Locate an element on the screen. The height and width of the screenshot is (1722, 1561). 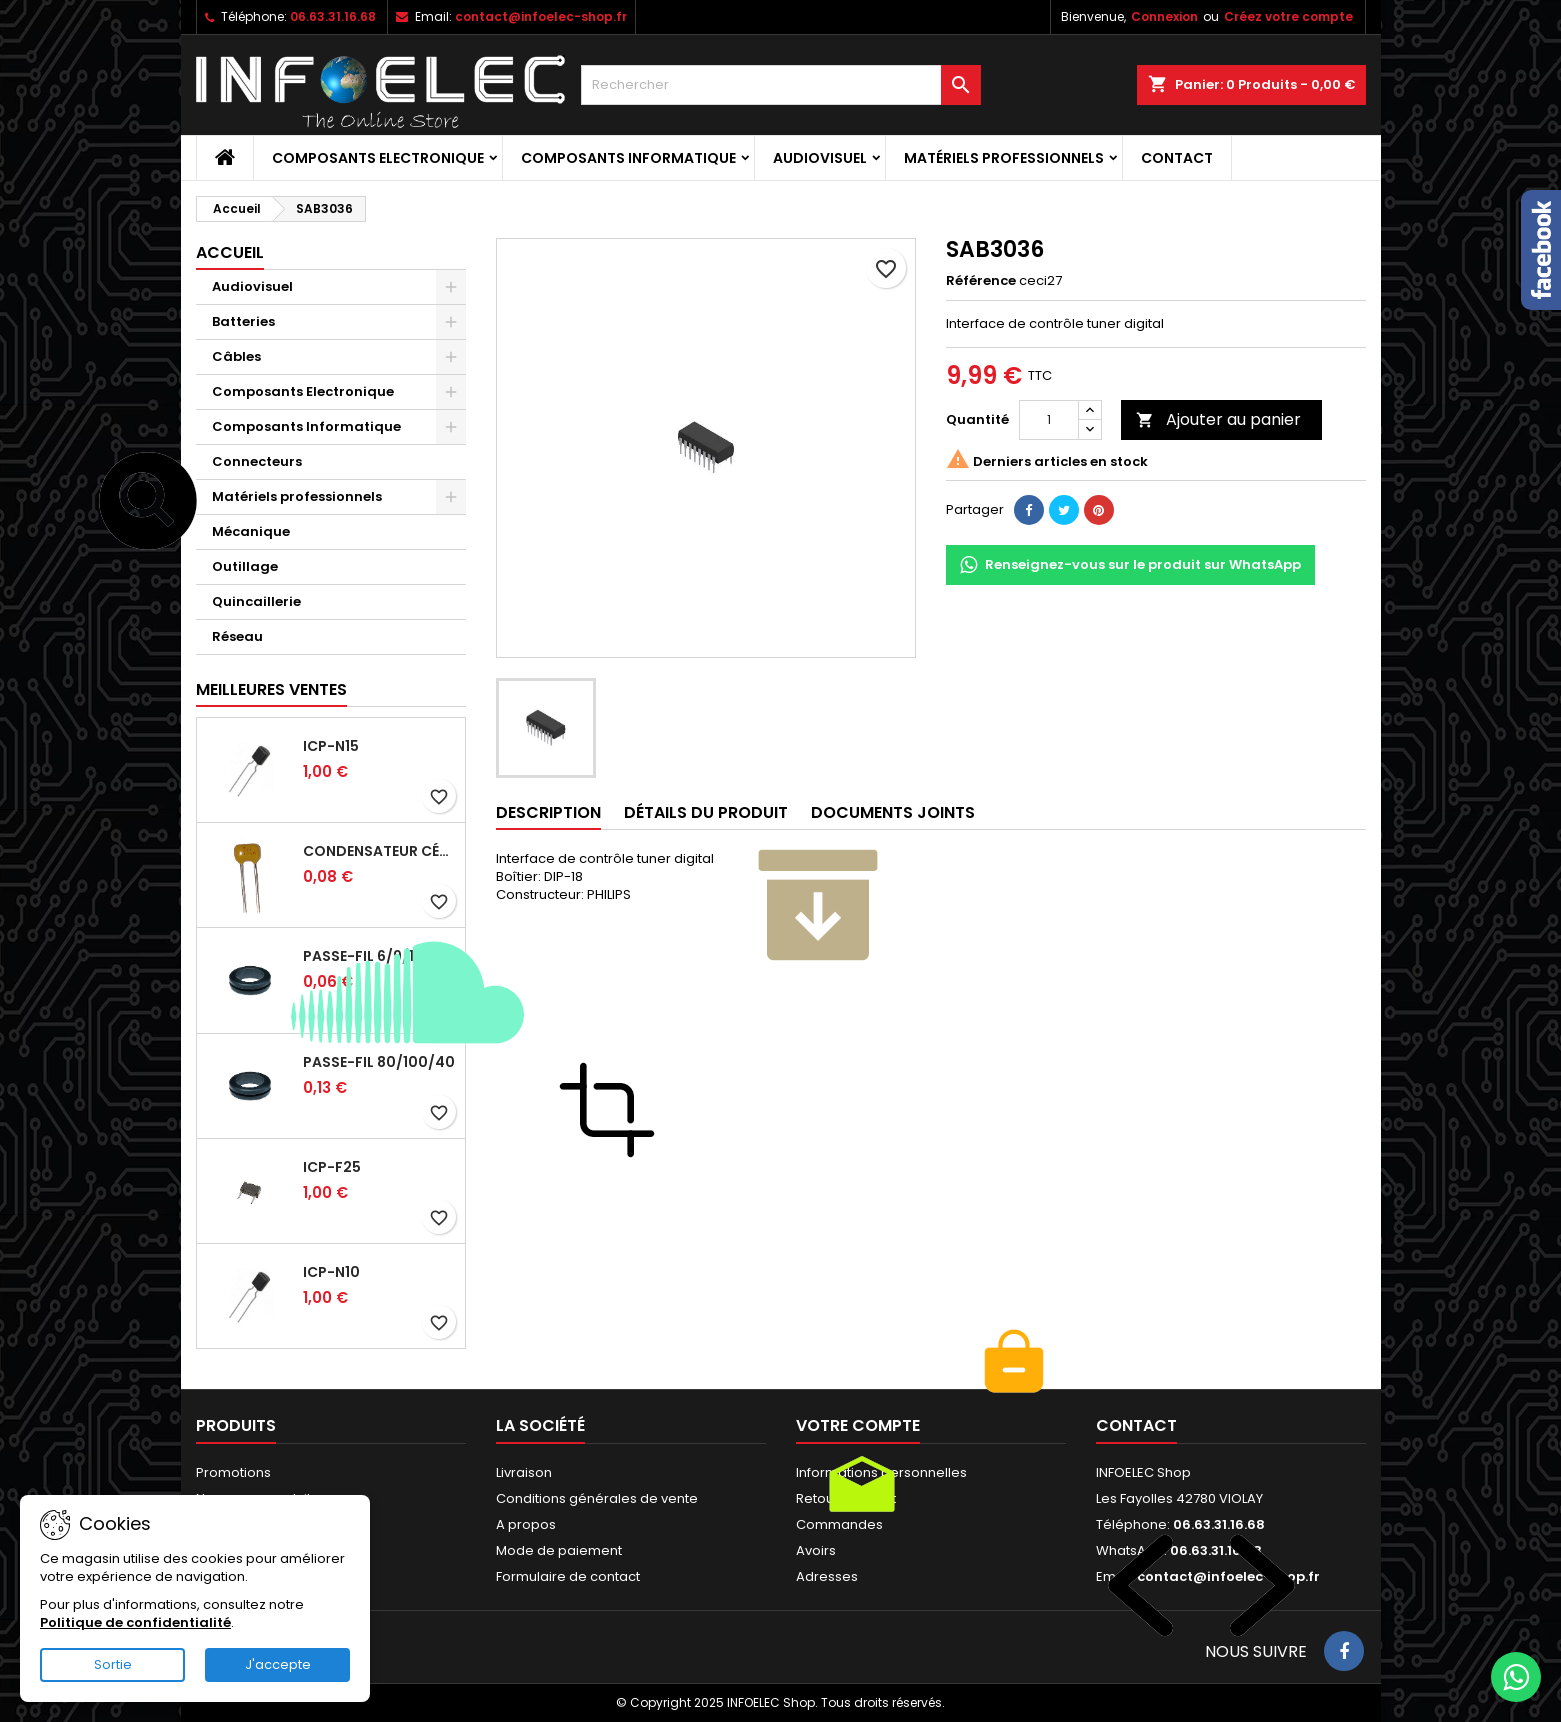
crop an image or photo is located at coordinates (607, 1110).